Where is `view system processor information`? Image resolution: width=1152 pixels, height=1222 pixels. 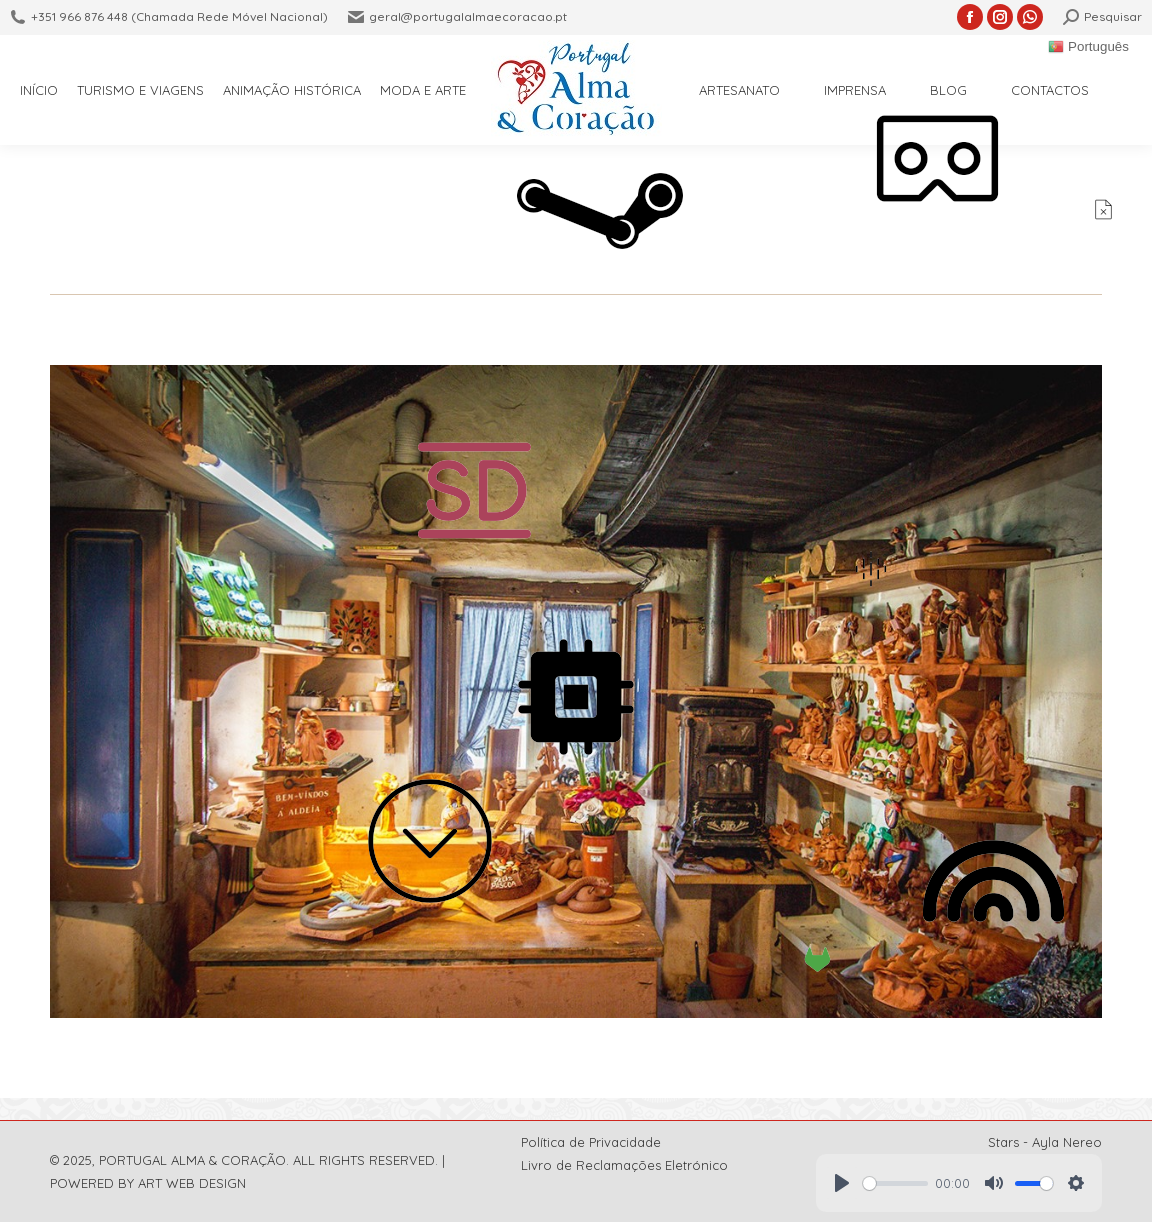 view system processor information is located at coordinates (576, 697).